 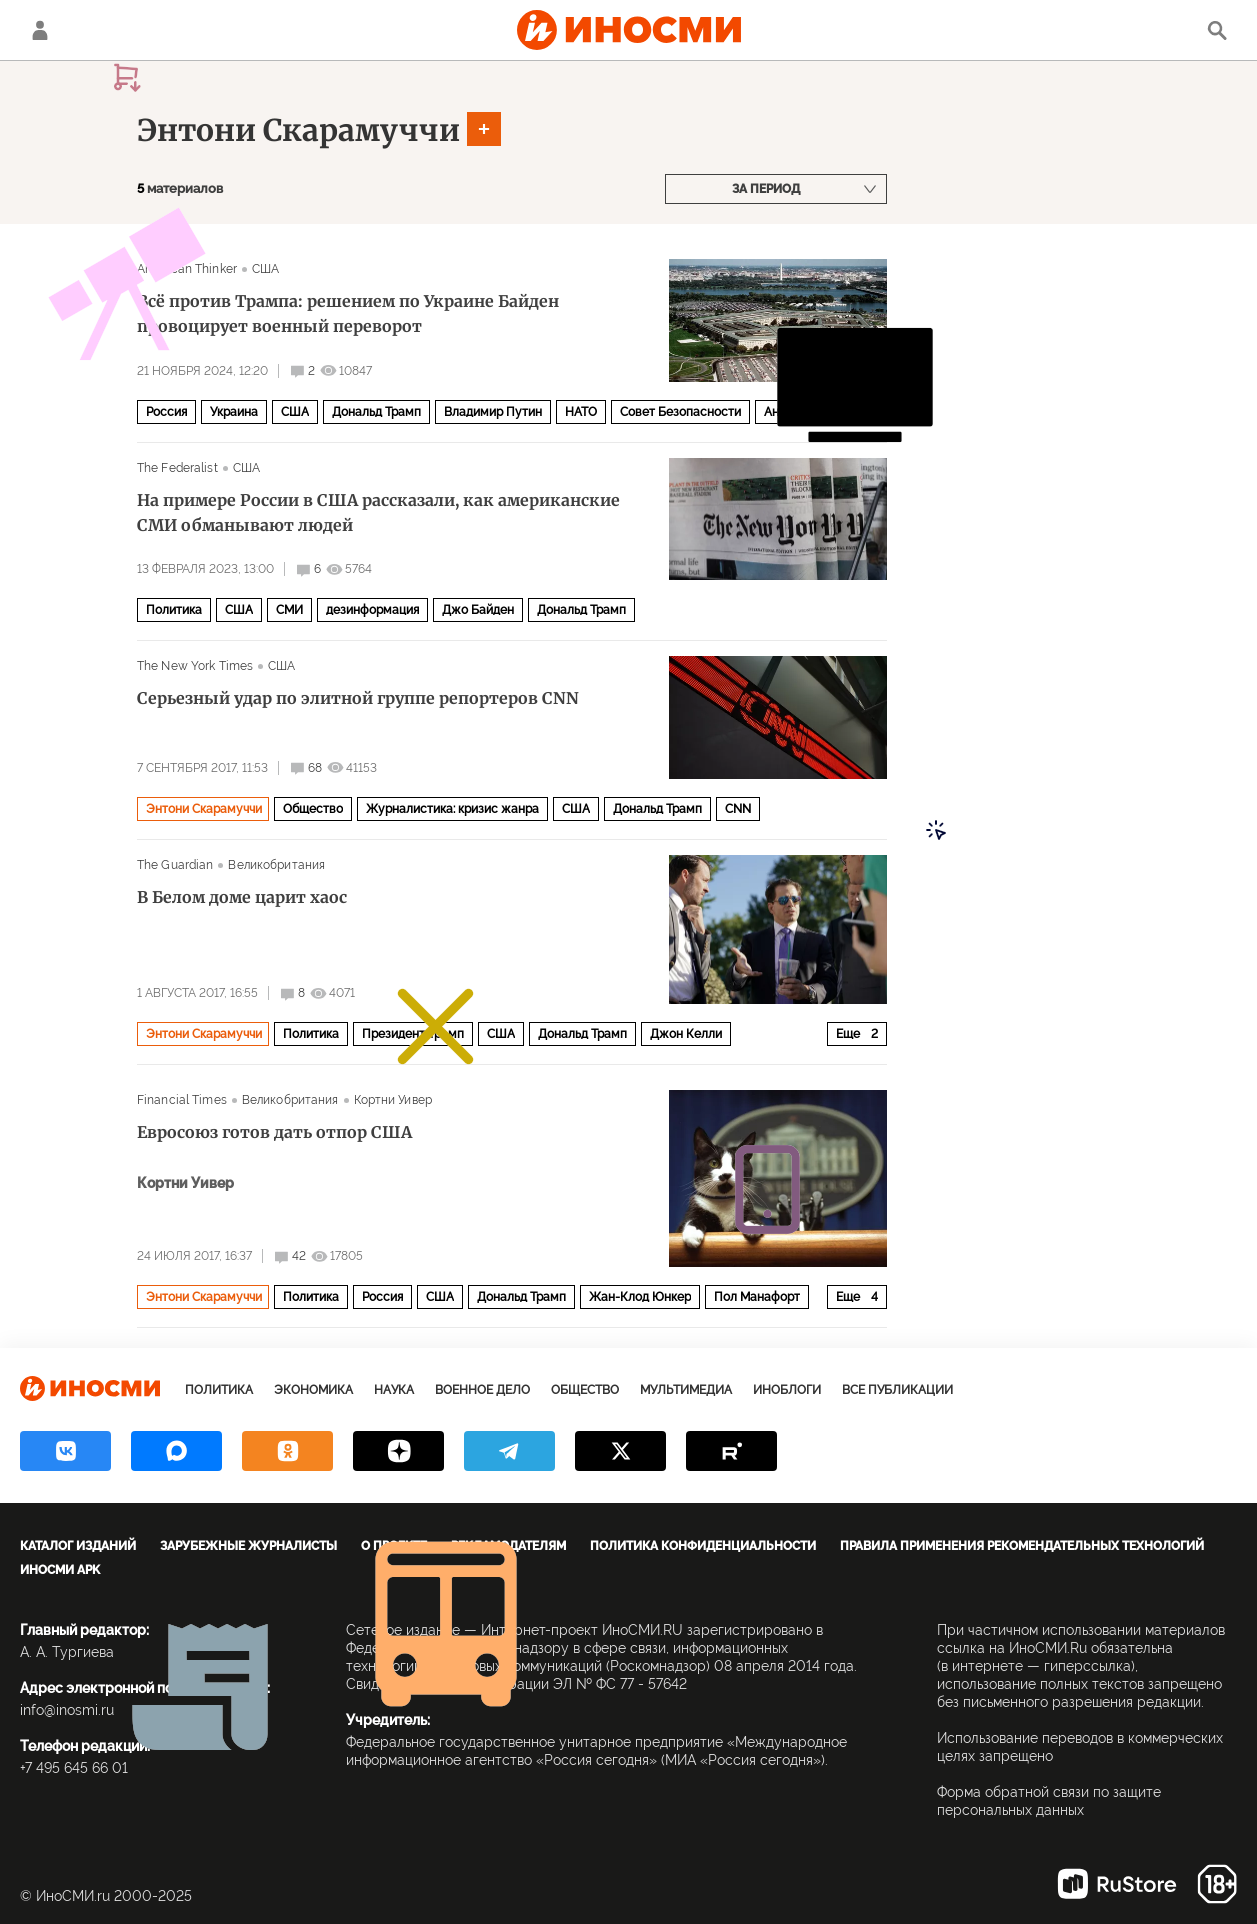 What do you see at coordinates (446, 1624) in the screenshot?
I see `view bus routes or schedules` at bounding box center [446, 1624].